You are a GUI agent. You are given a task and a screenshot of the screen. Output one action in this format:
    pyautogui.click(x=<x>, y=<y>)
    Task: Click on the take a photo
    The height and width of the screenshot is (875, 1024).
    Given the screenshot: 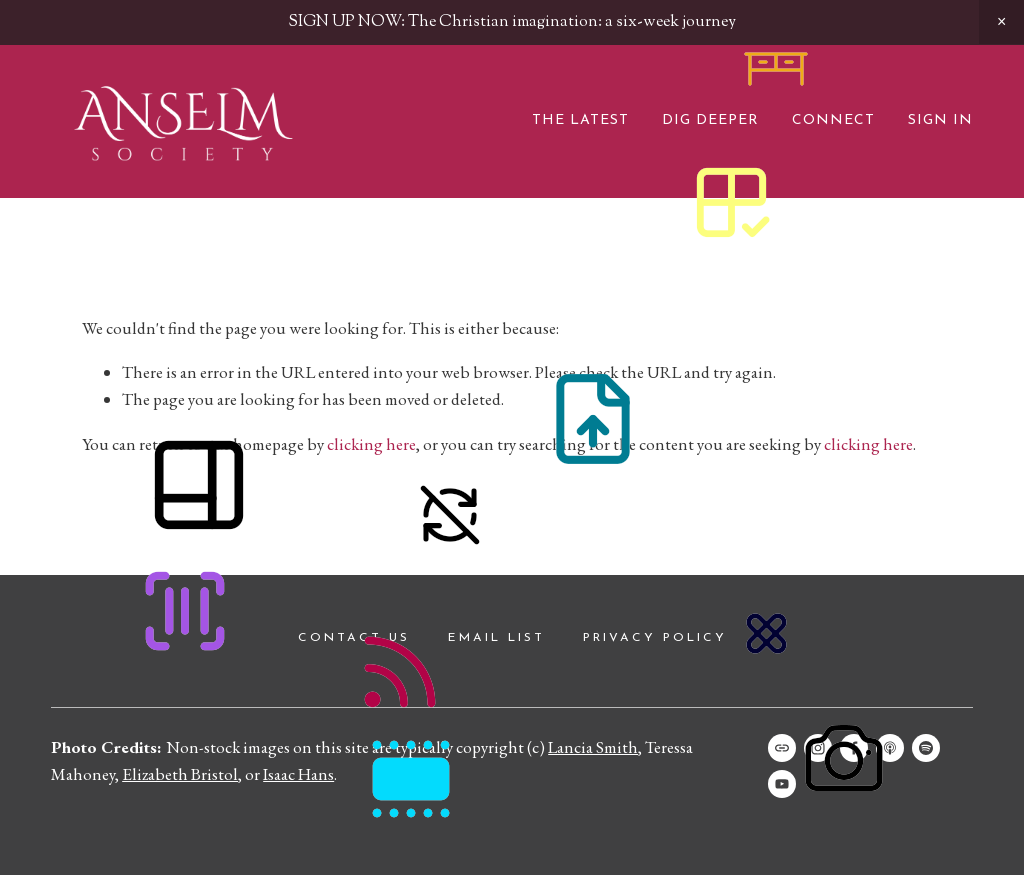 What is the action you would take?
    pyautogui.click(x=844, y=758)
    